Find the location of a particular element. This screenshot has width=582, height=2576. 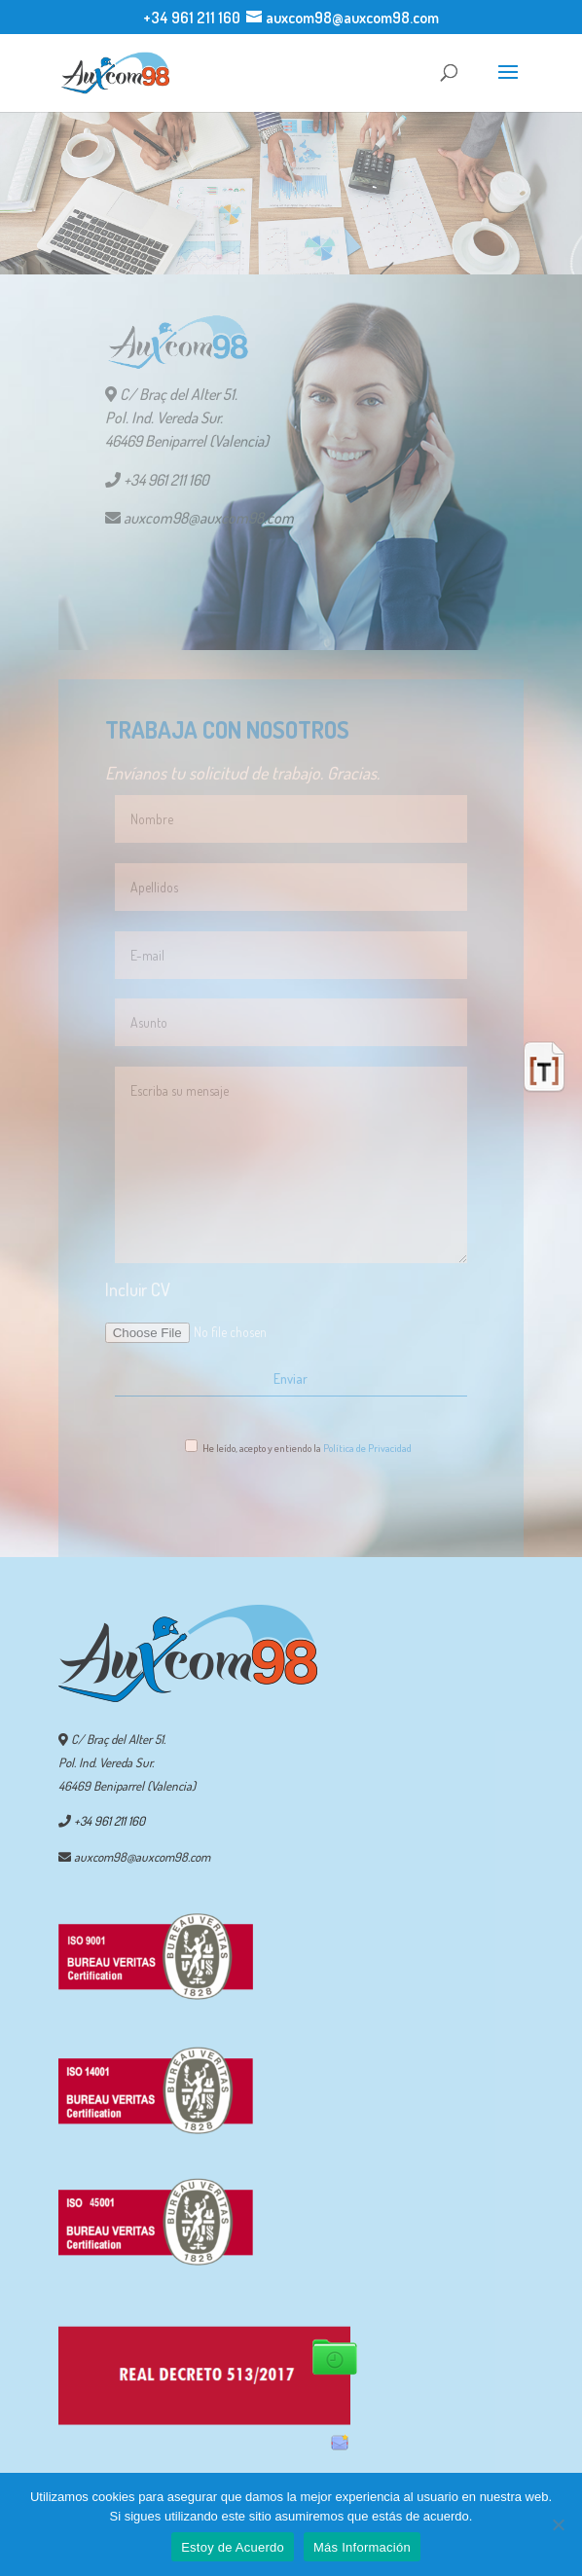

access temporary files folder is located at coordinates (335, 2357).